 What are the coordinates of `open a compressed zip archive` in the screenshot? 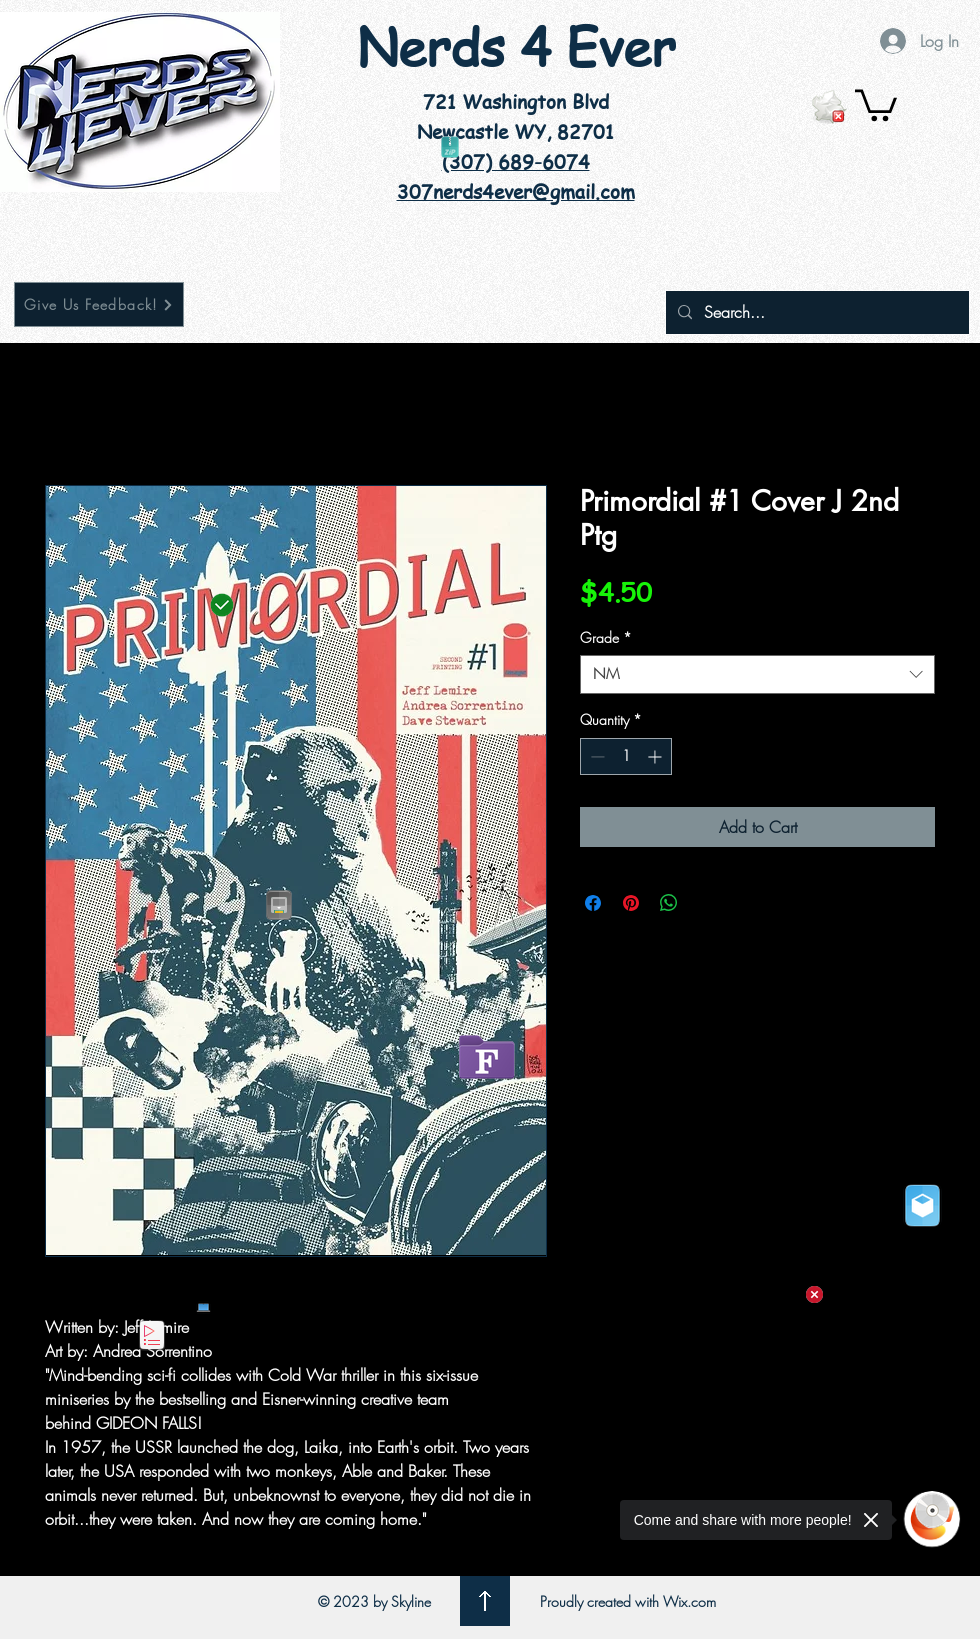 It's located at (450, 147).